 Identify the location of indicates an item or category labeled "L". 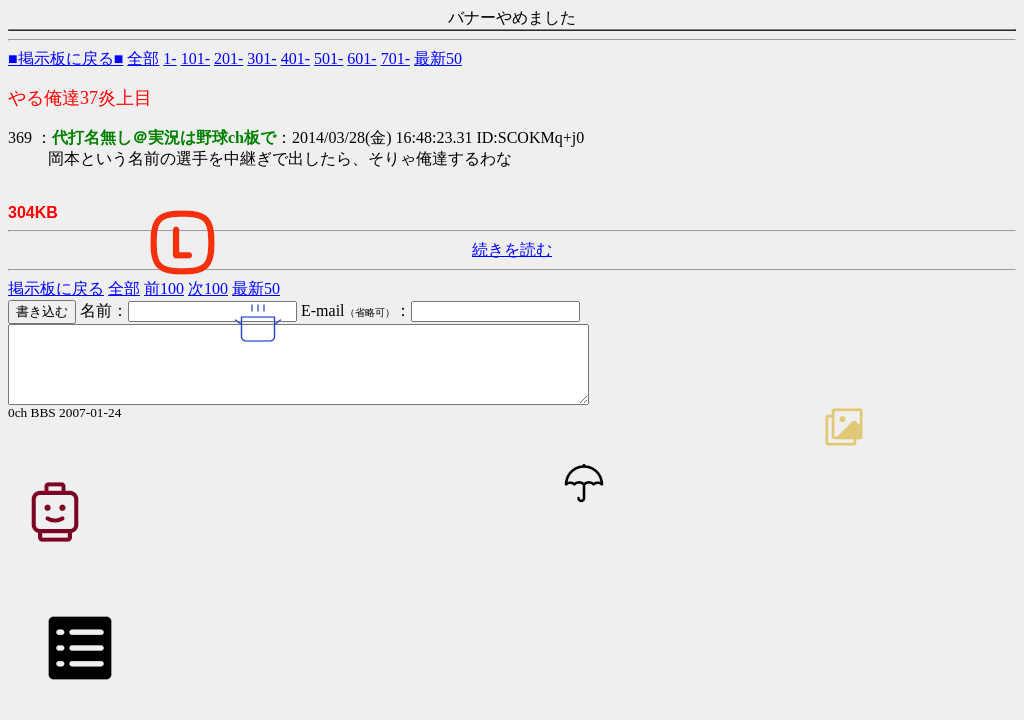
(182, 242).